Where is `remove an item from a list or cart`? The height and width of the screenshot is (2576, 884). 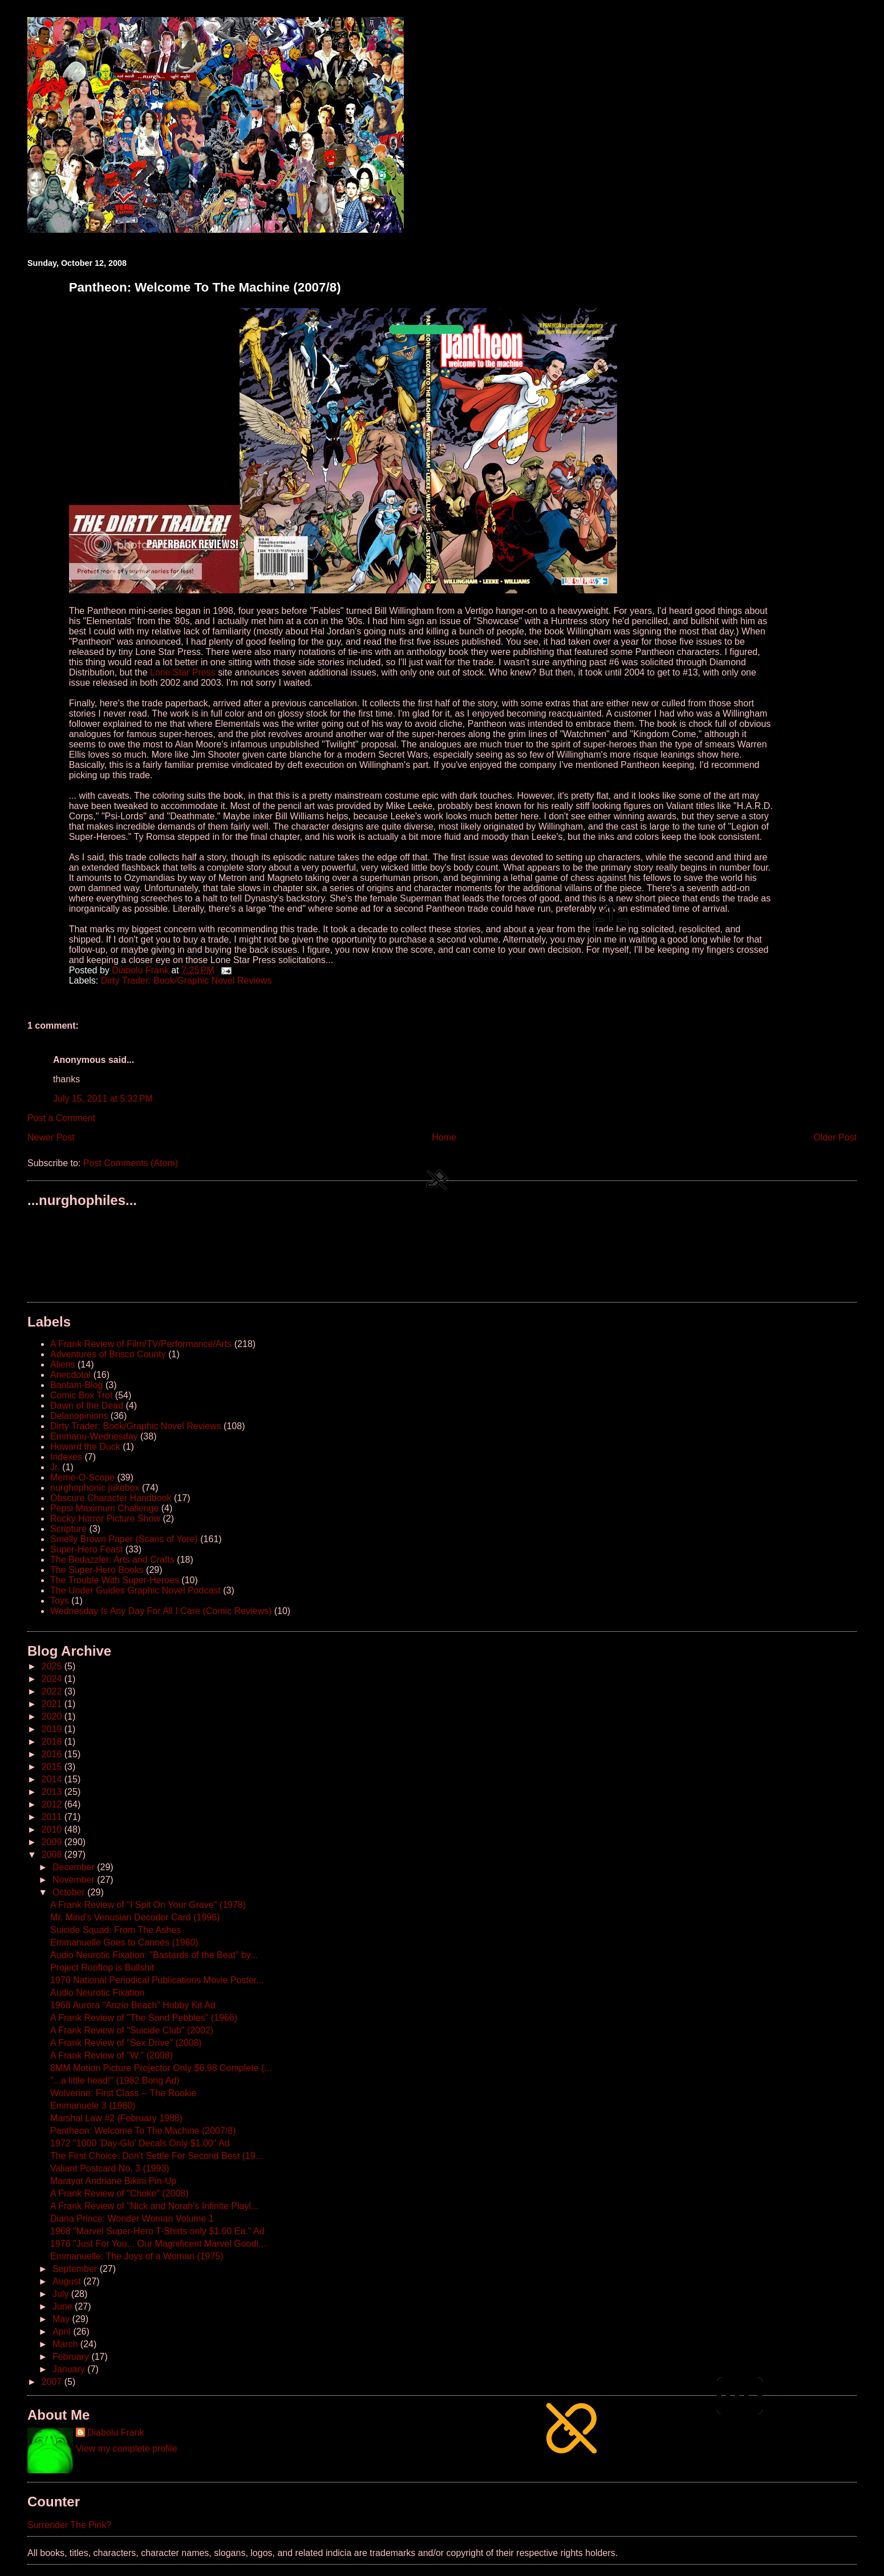
remove an item from a list or cart is located at coordinates (426, 329).